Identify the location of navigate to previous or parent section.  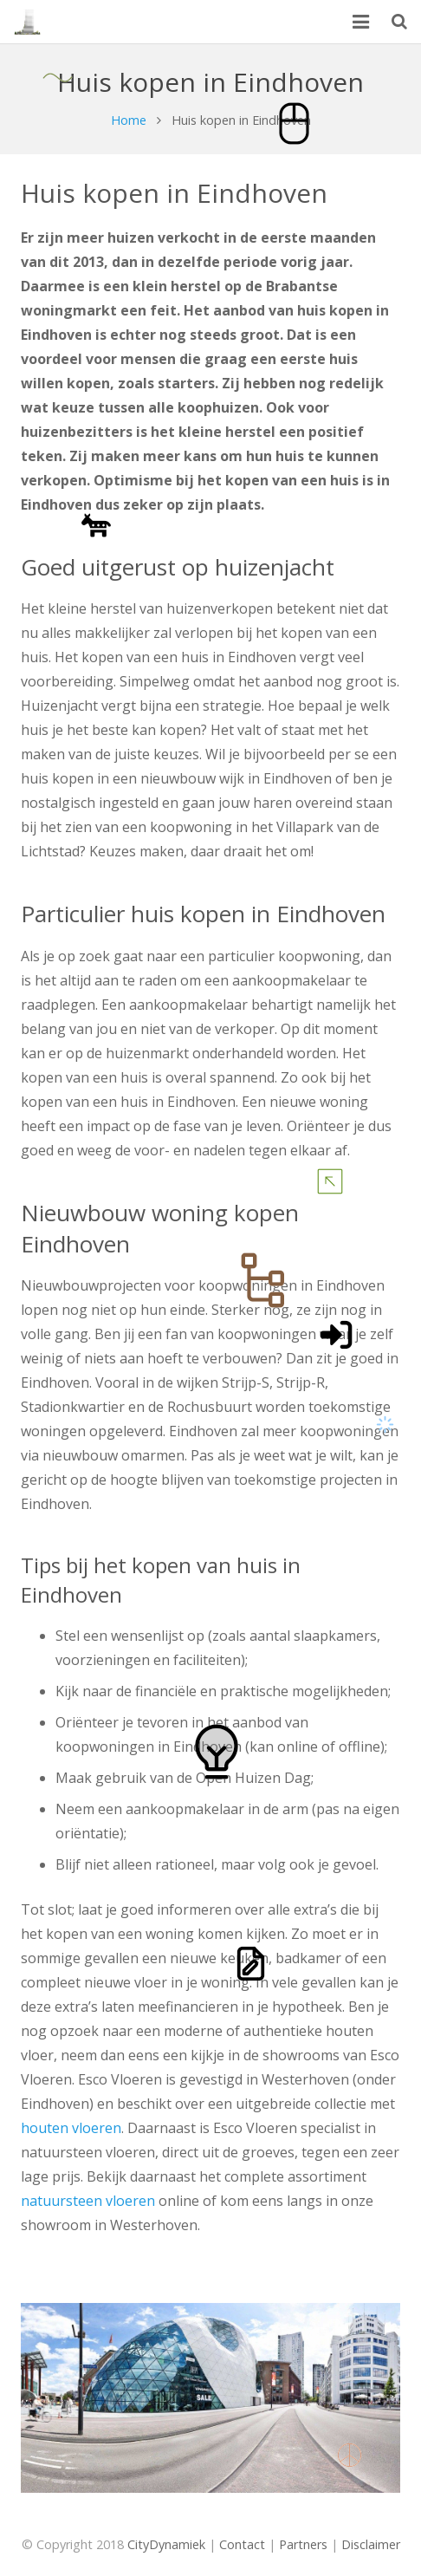
(330, 1181).